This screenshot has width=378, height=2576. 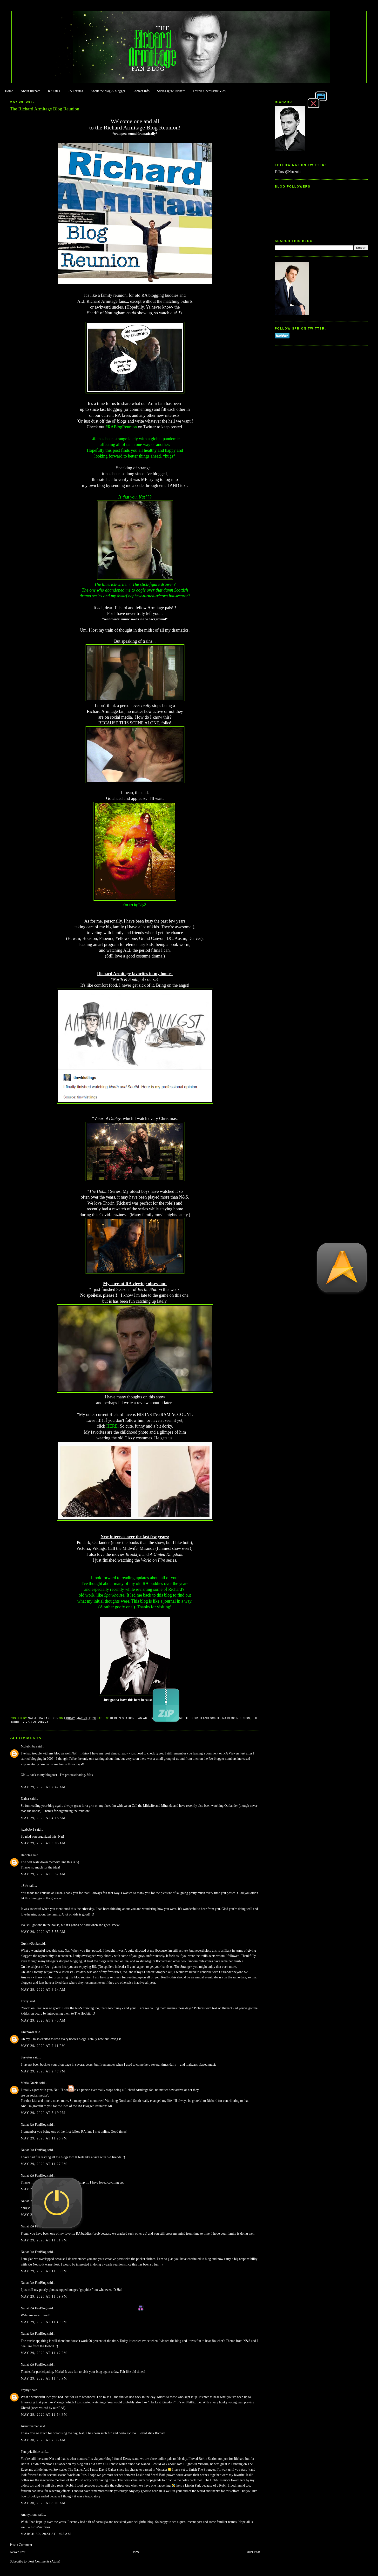 I want to click on open akira vector graphics editor, so click(x=342, y=1268).